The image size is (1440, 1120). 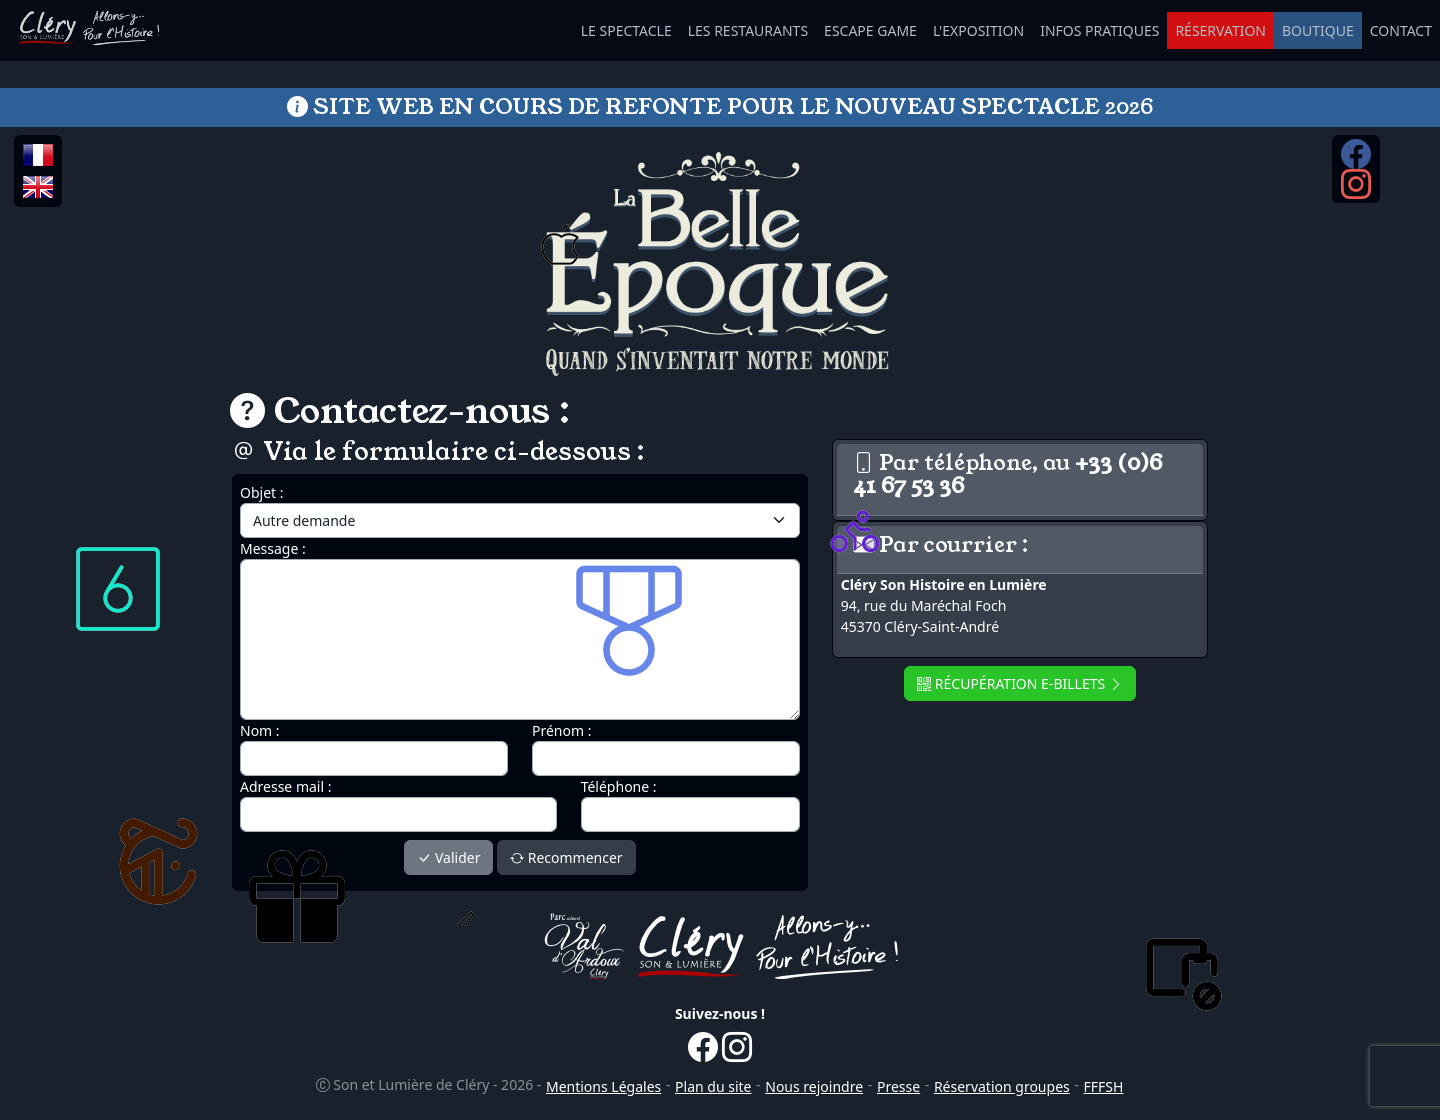 What do you see at coordinates (466, 919) in the screenshot?
I see `slice or cut selected content` at bounding box center [466, 919].